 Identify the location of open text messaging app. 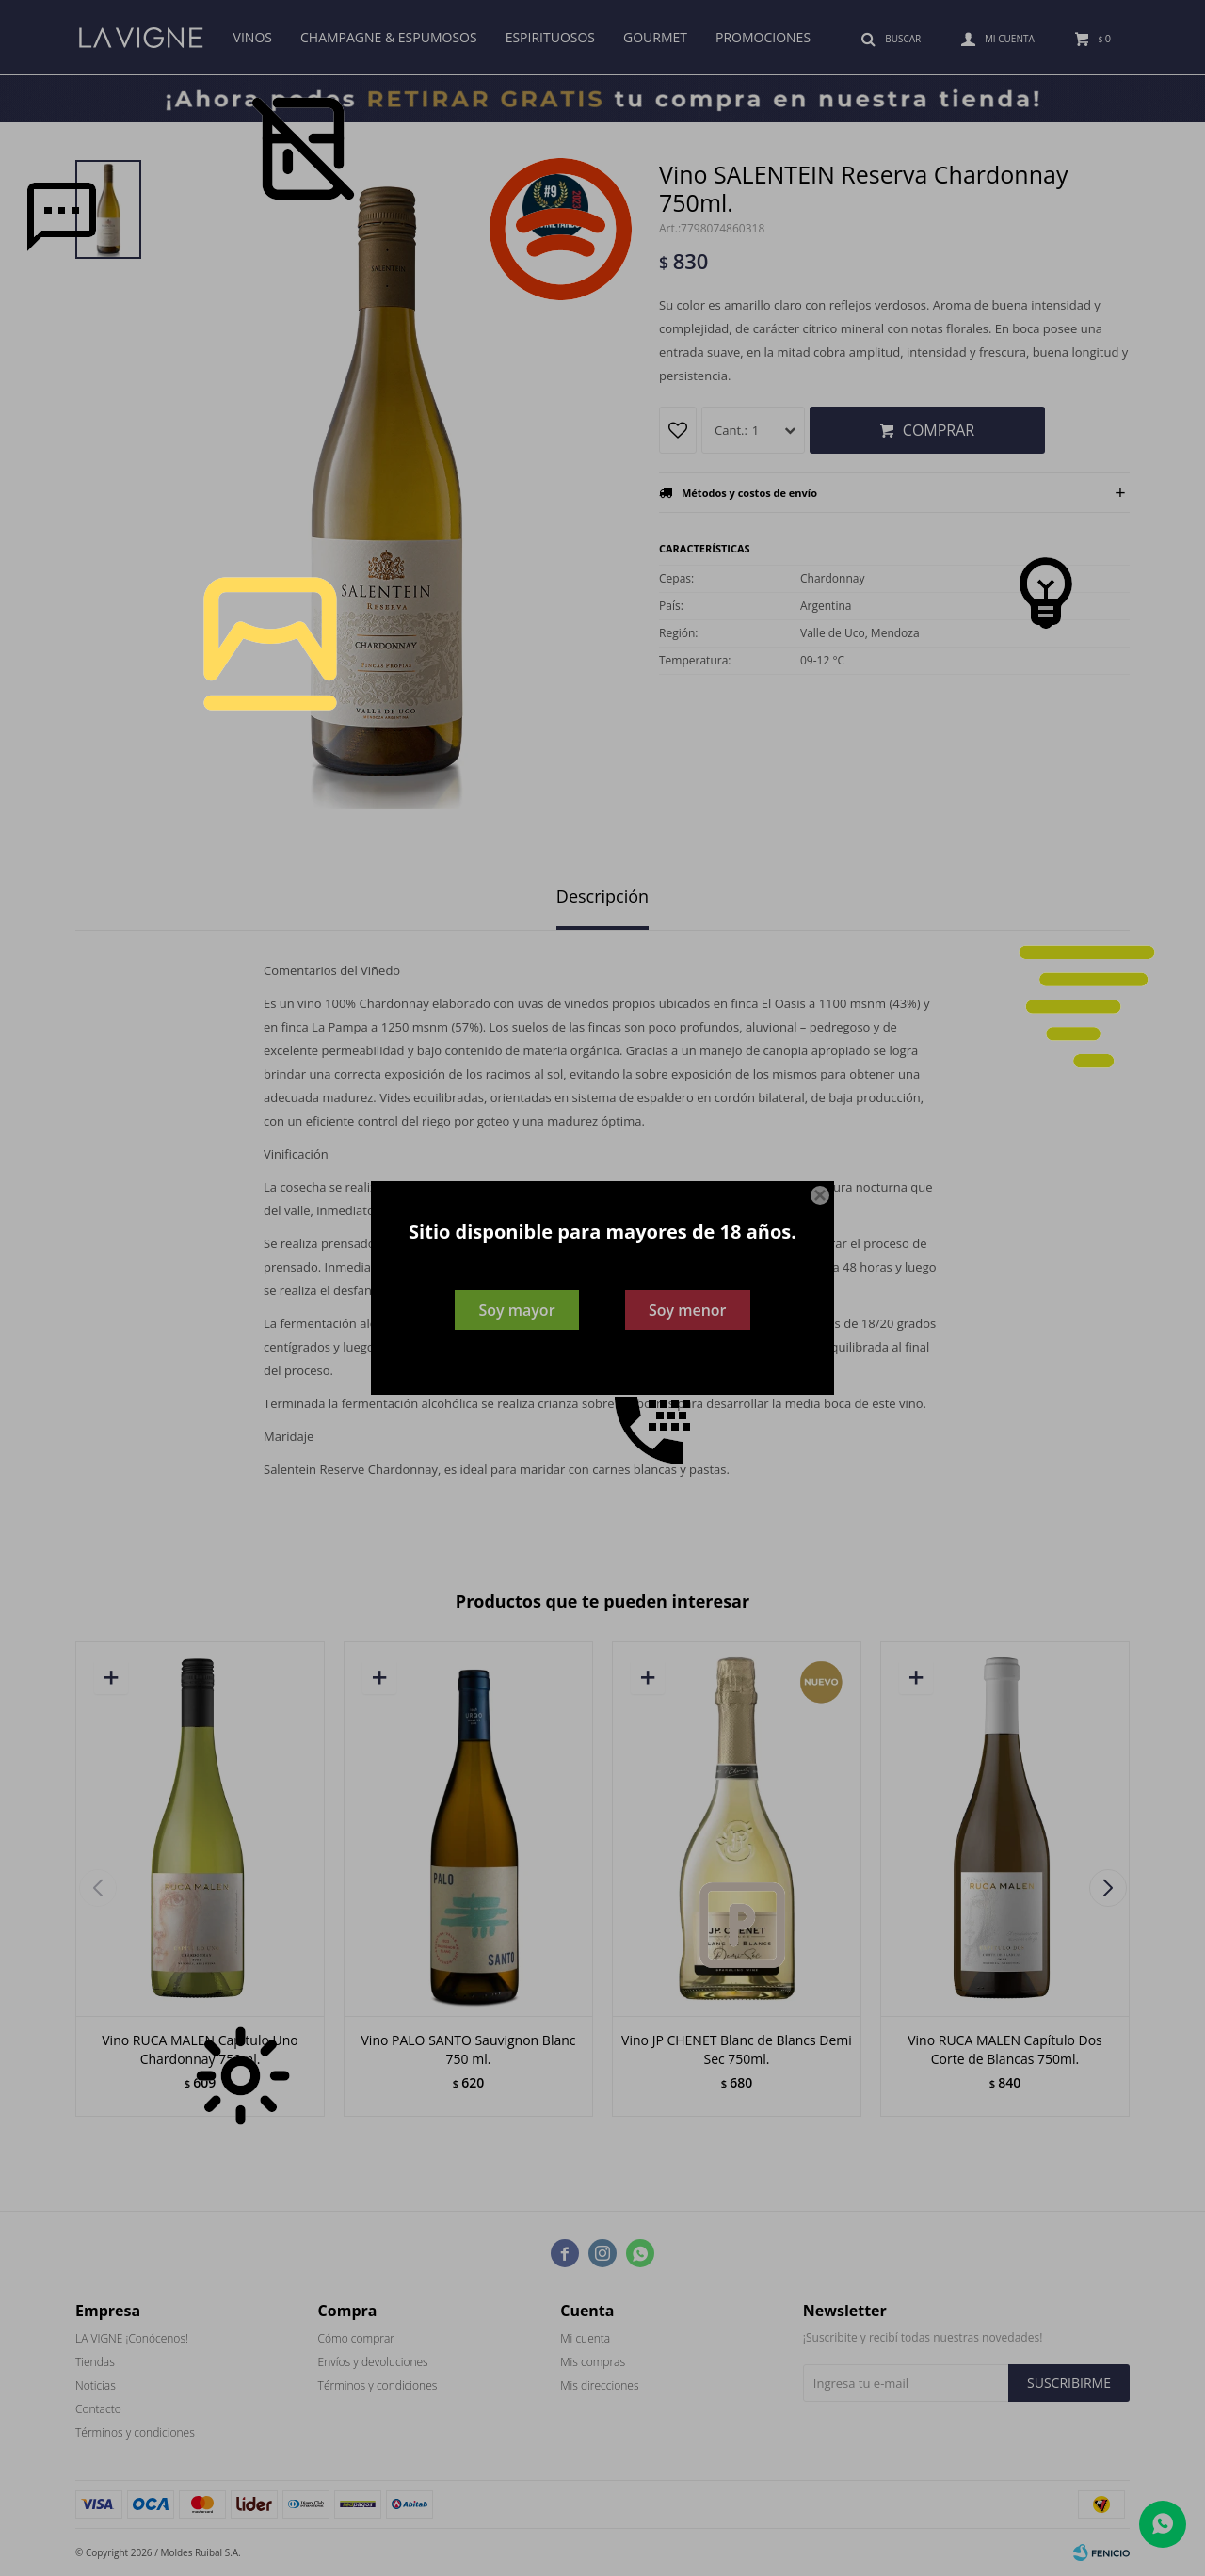
(61, 216).